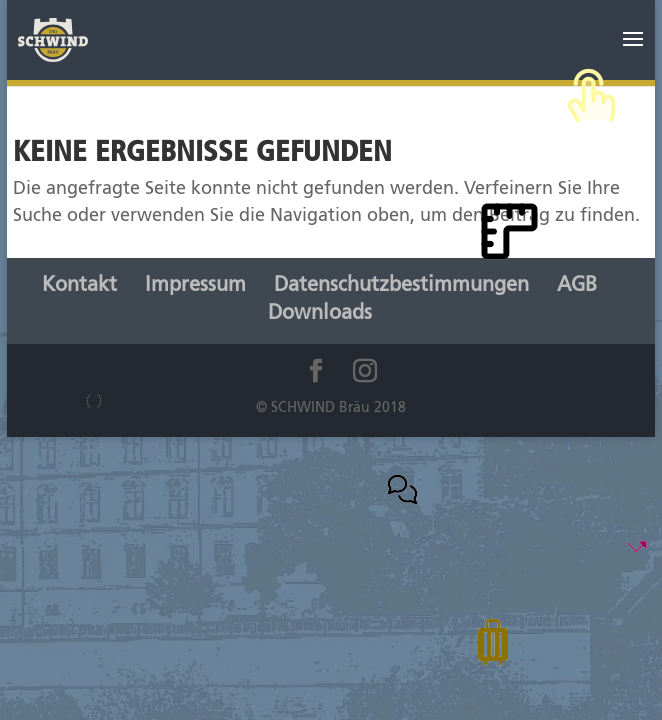 This screenshot has width=662, height=720. I want to click on open chat or messaging, so click(402, 489).